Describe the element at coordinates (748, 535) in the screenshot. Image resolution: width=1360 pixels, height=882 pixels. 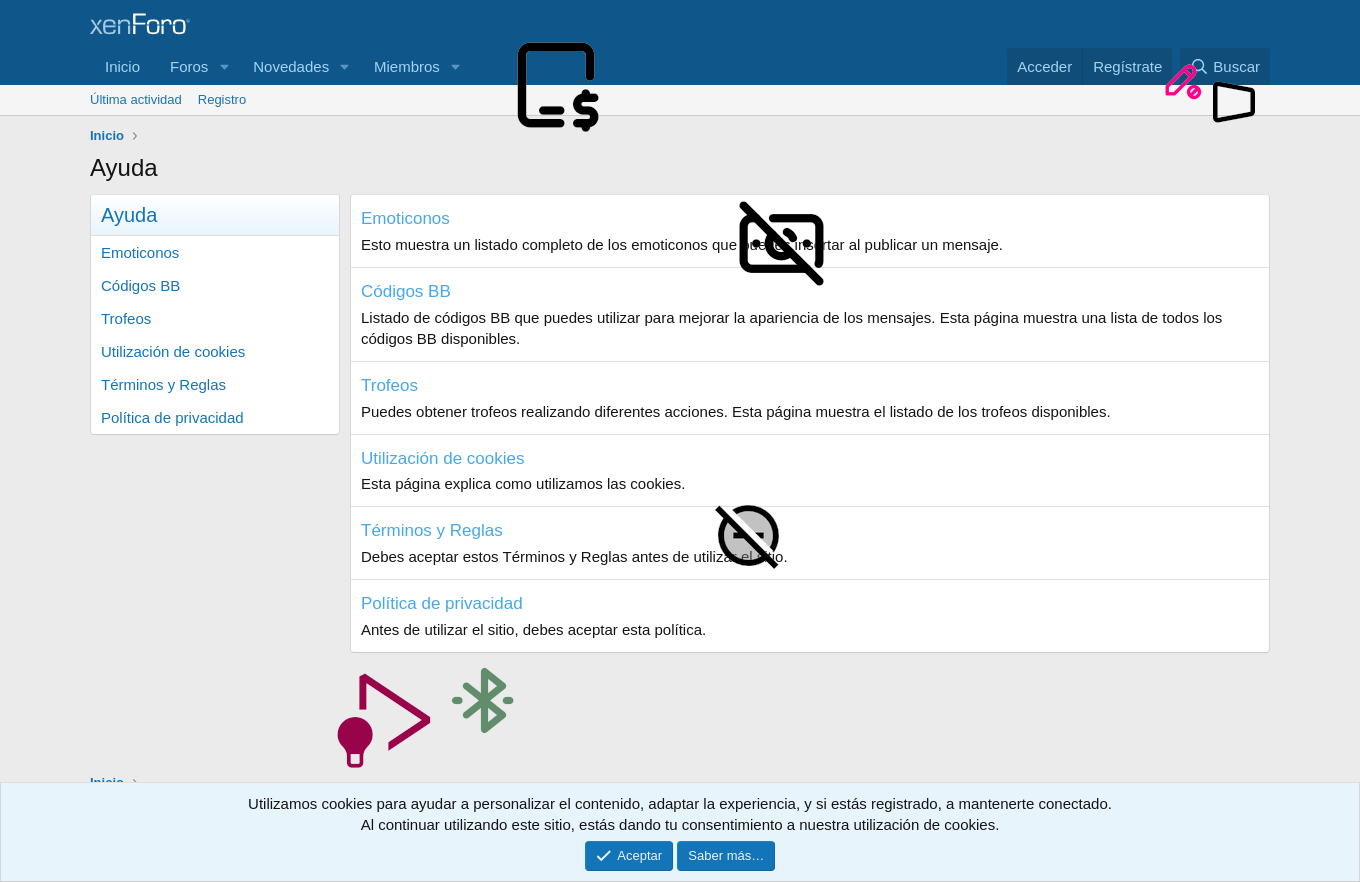
I see `disable do not disturb mode` at that location.